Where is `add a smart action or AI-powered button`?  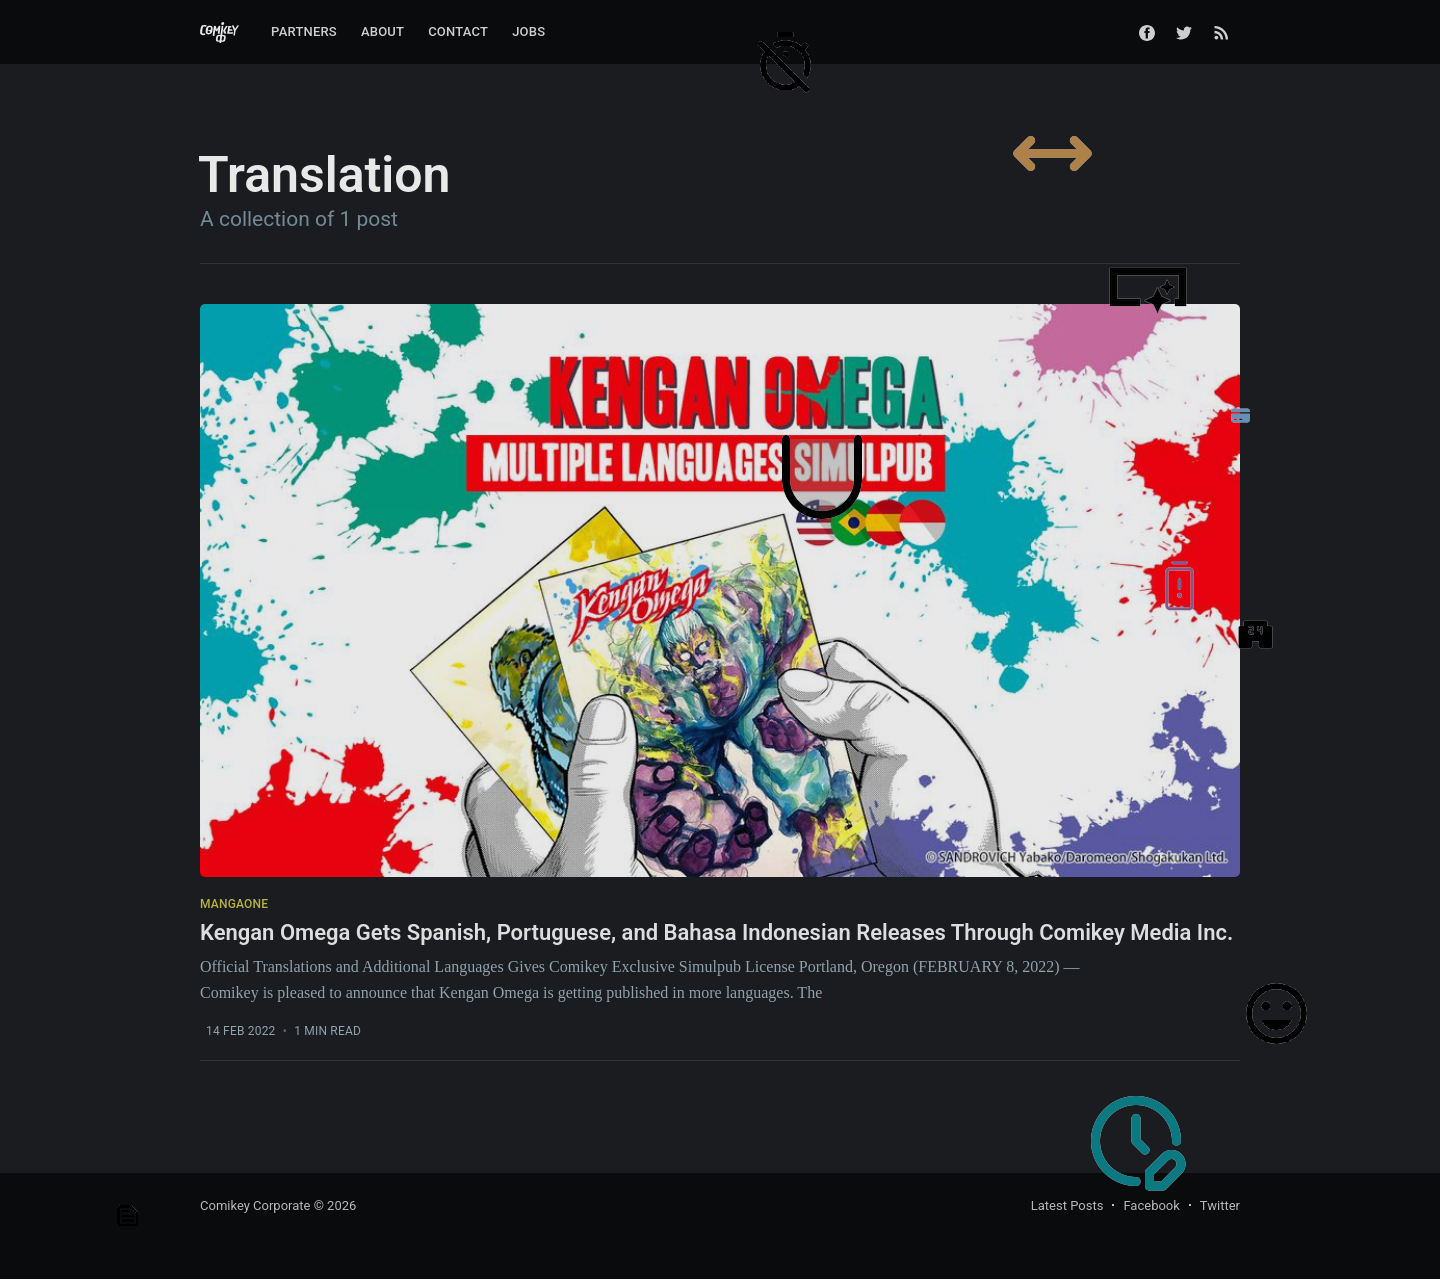
add a smart action or AI-powered button is located at coordinates (1148, 287).